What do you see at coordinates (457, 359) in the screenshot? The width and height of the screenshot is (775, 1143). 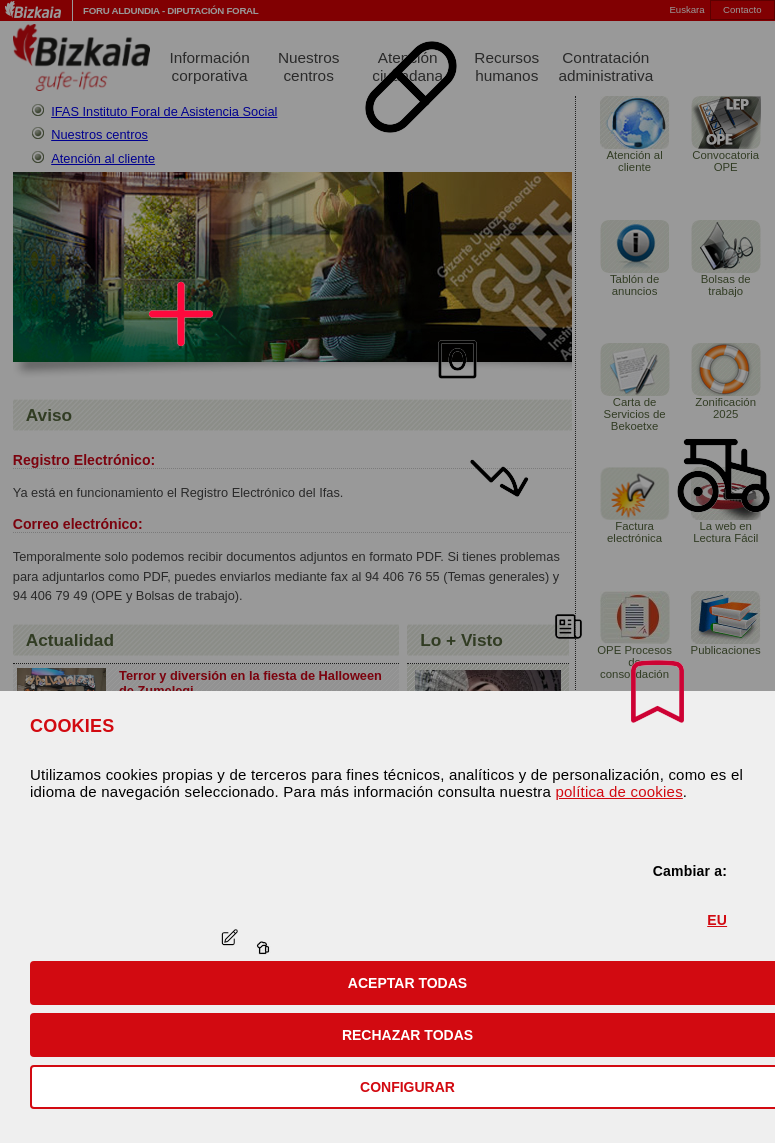 I see `indicates zero or null value` at bounding box center [457, 359].